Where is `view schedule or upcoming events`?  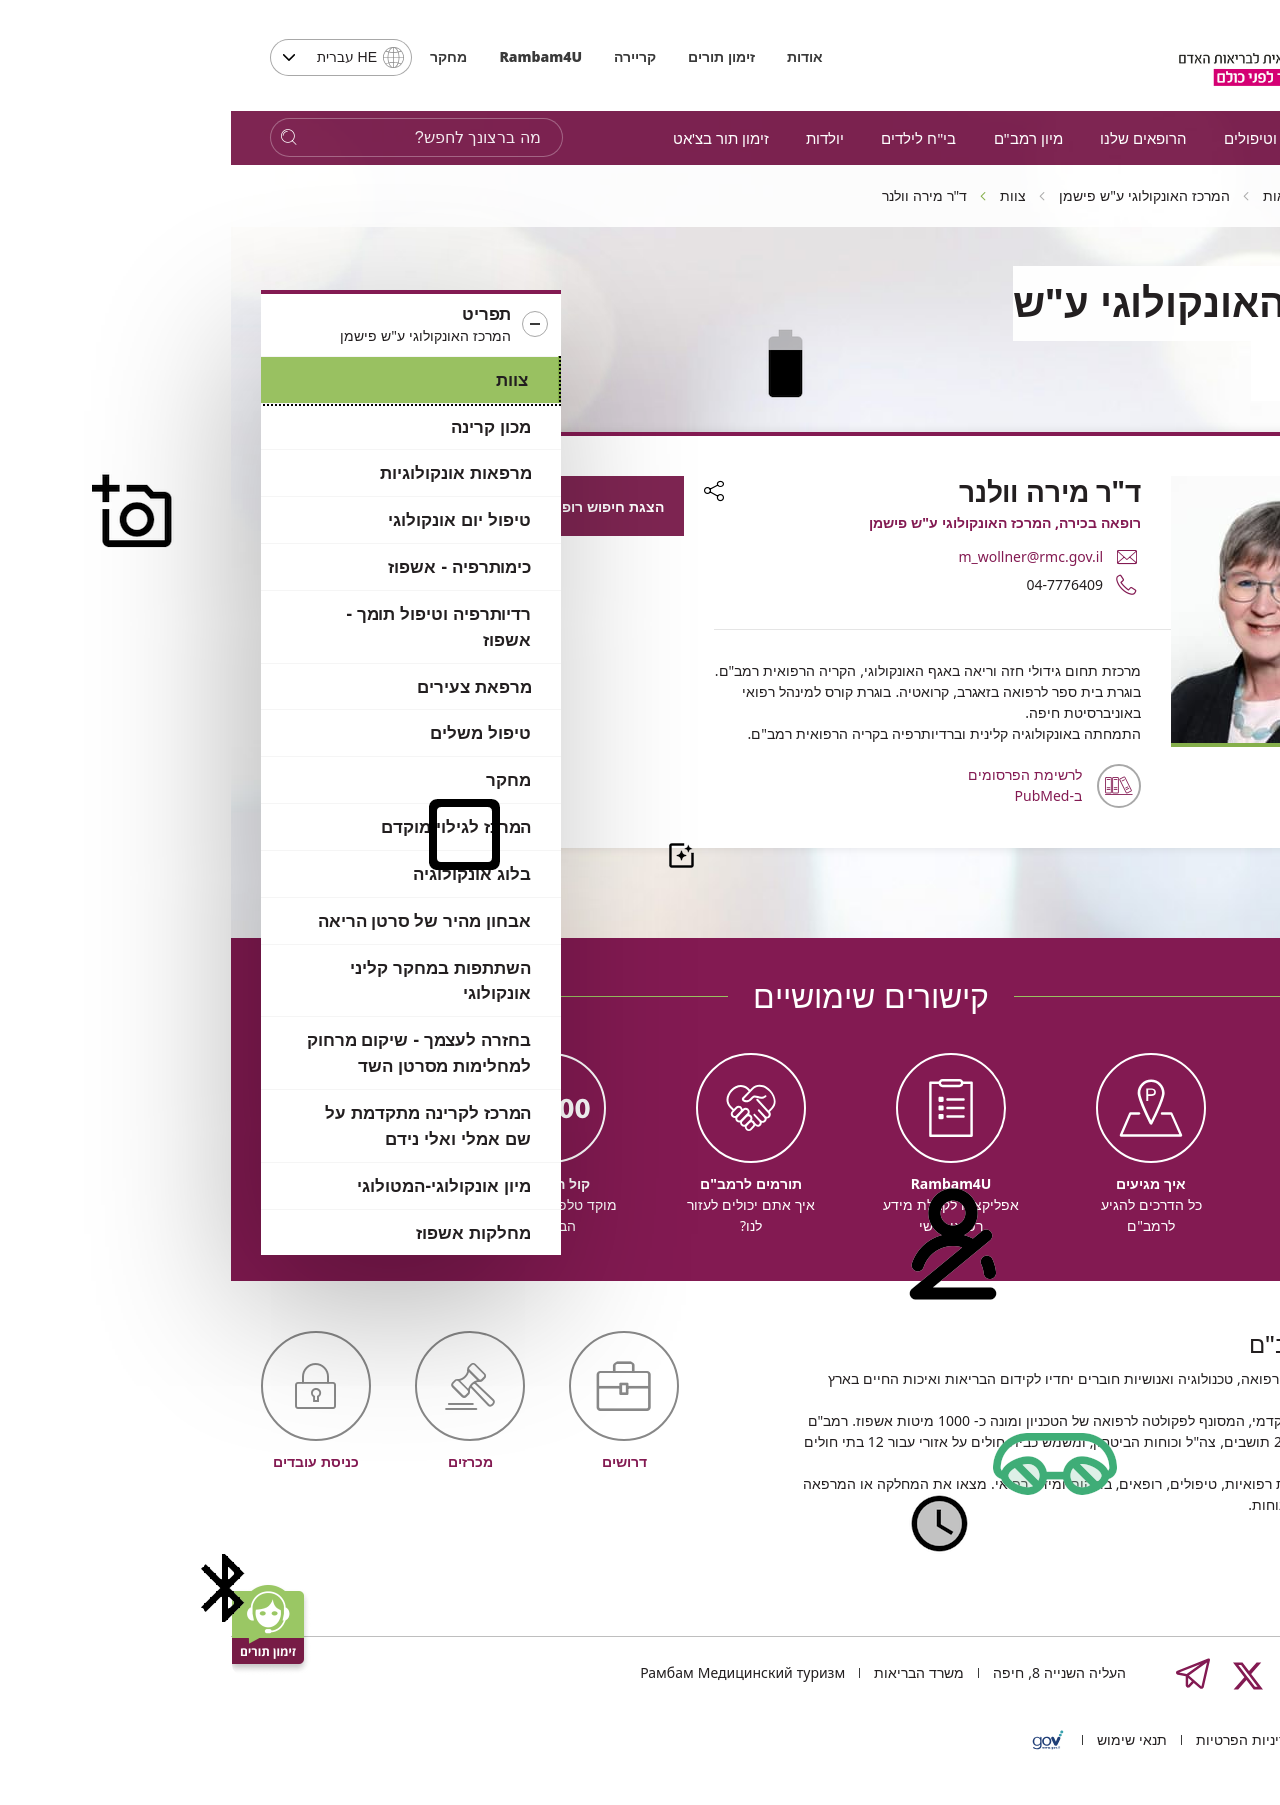 view schedule or upcoming events is located at coordinates (939, 1523).